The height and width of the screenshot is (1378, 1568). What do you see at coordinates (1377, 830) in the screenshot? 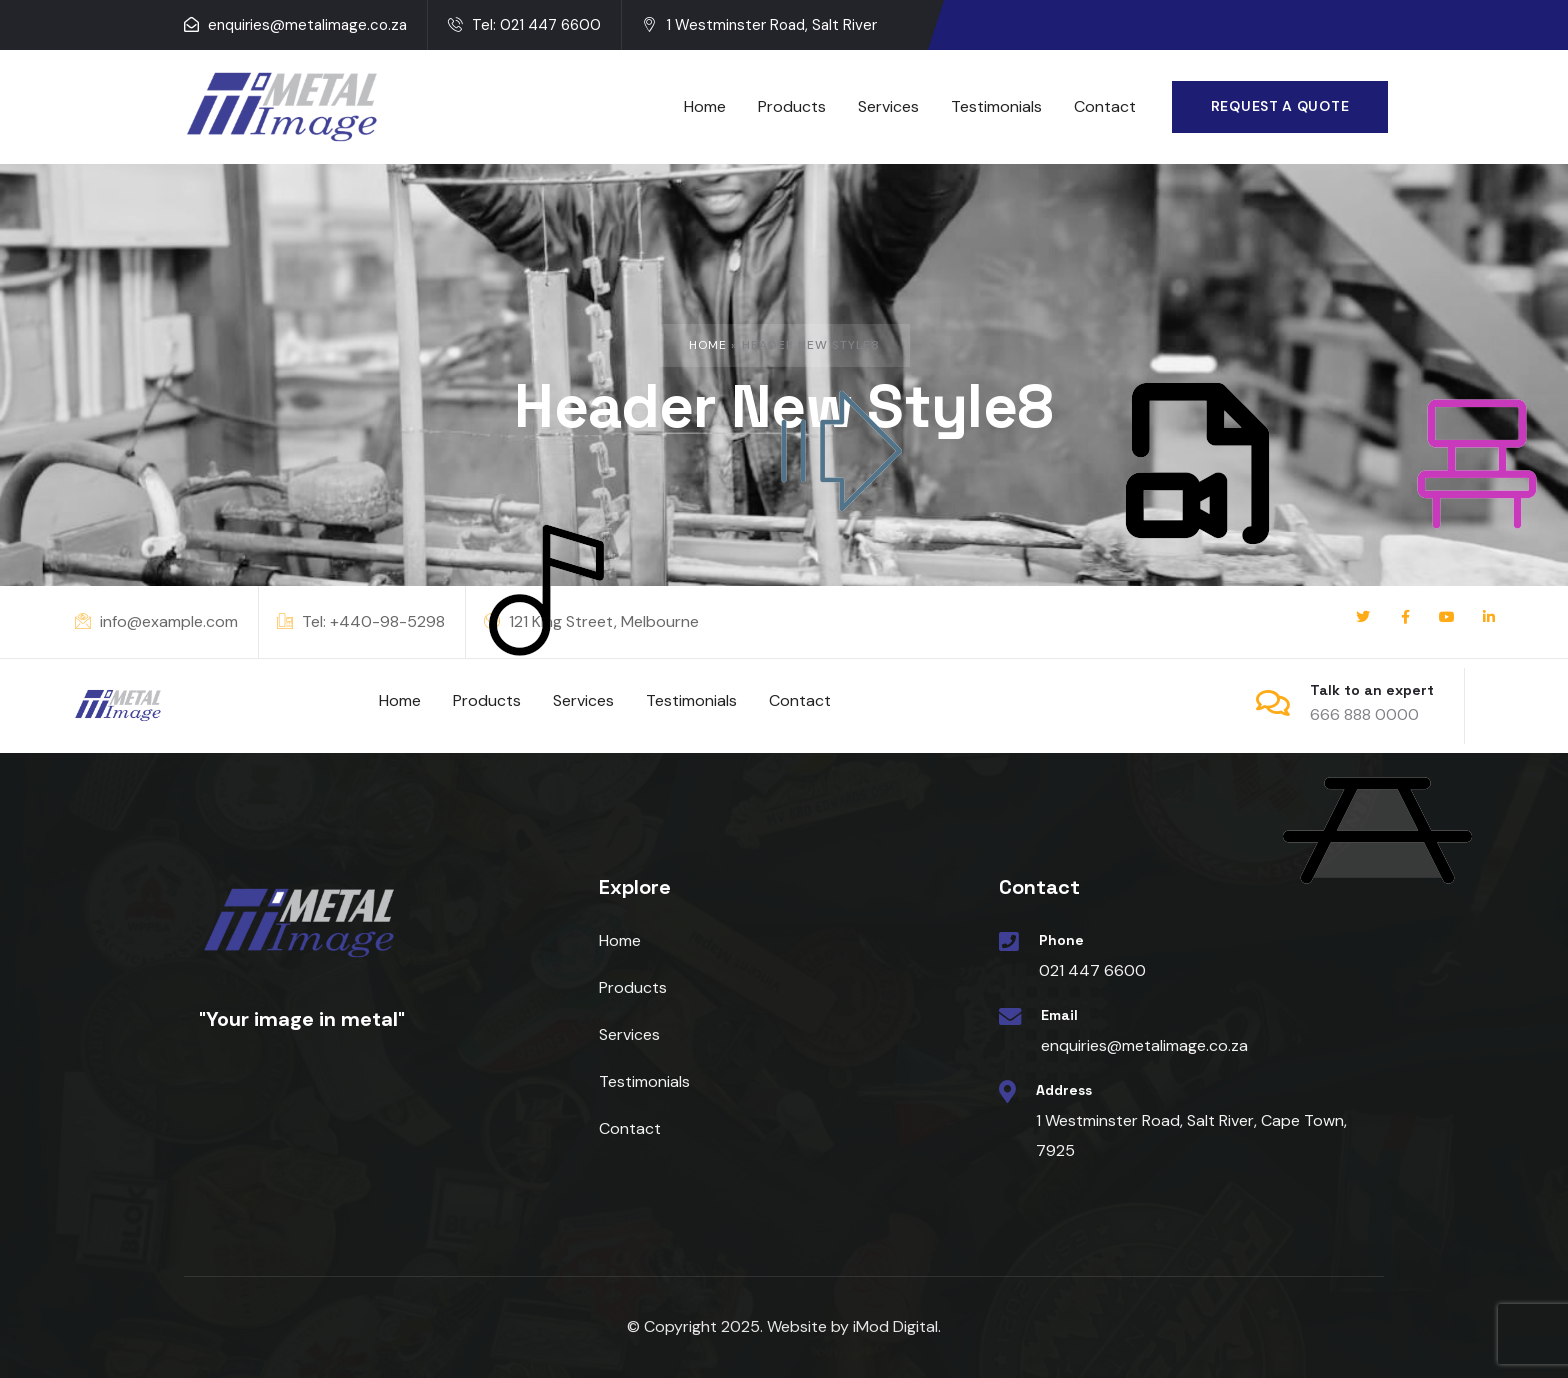
I see `find nearby picnic areas` at bounding box center [1377, 830].